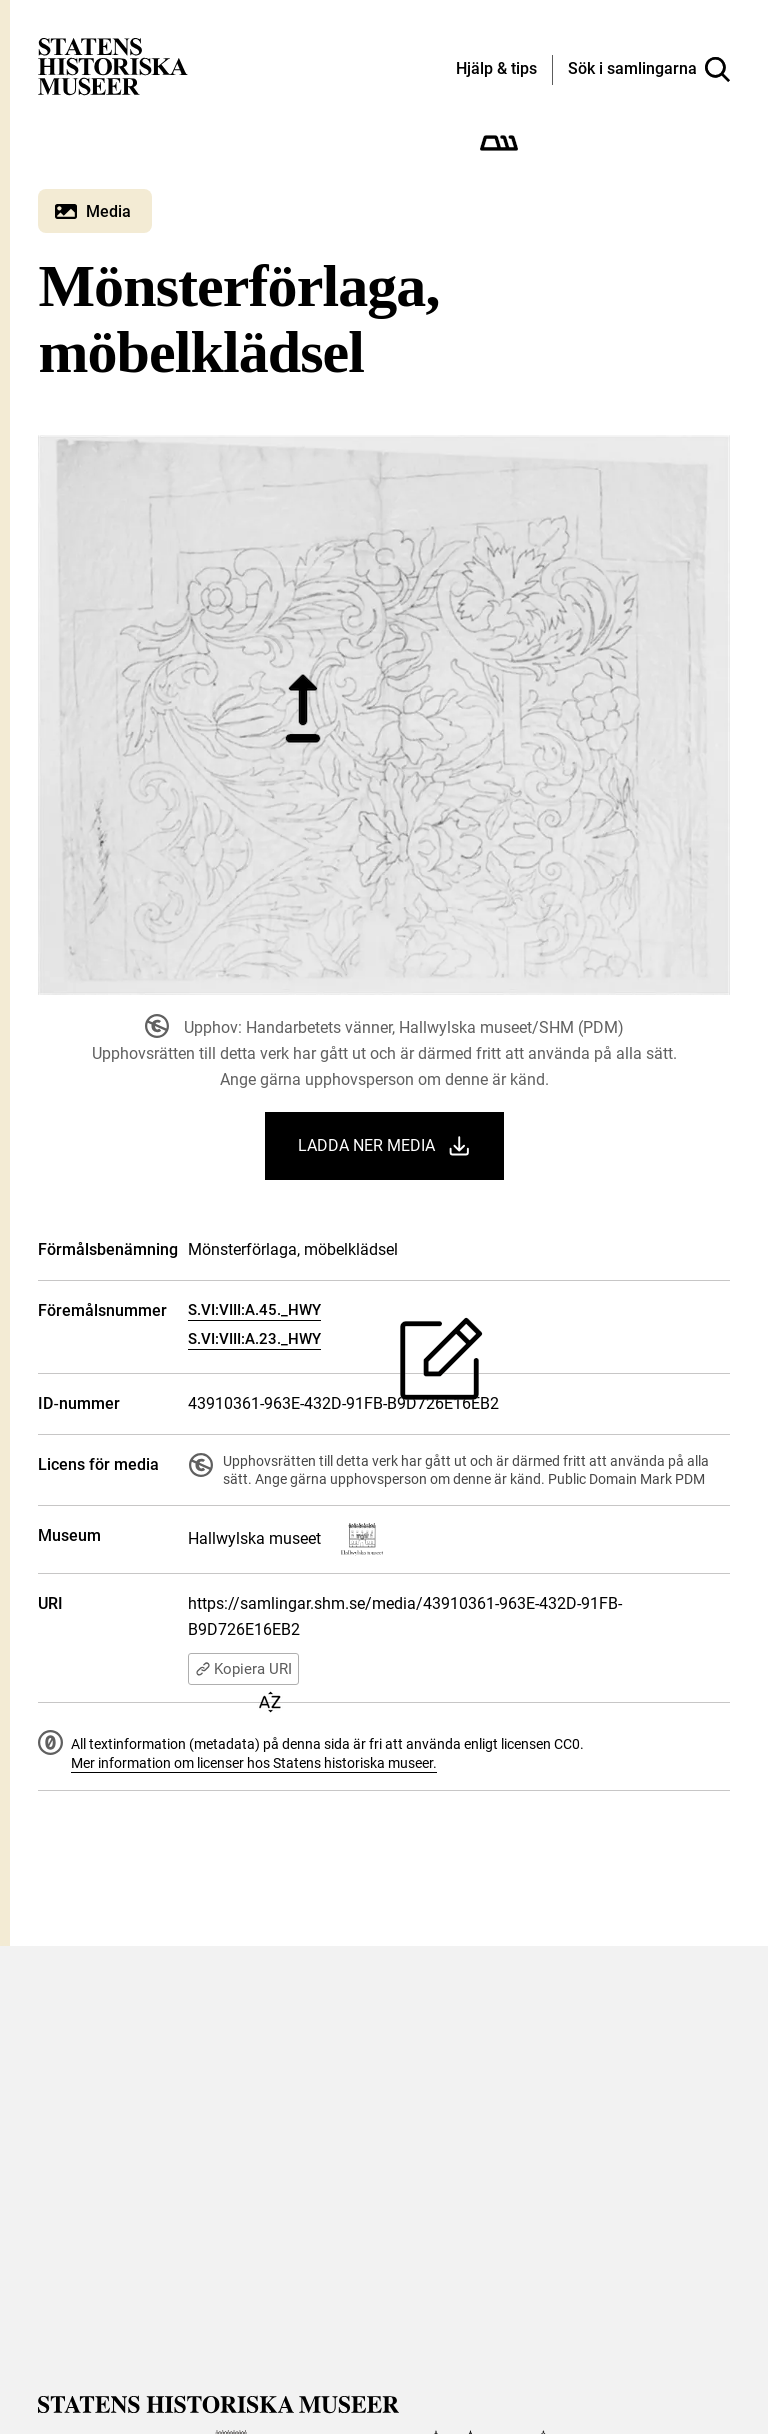 Image resolution: width=768 pixels, height=2434 pixels. I want to click on upgrade to a newer version, so click(303, 708).